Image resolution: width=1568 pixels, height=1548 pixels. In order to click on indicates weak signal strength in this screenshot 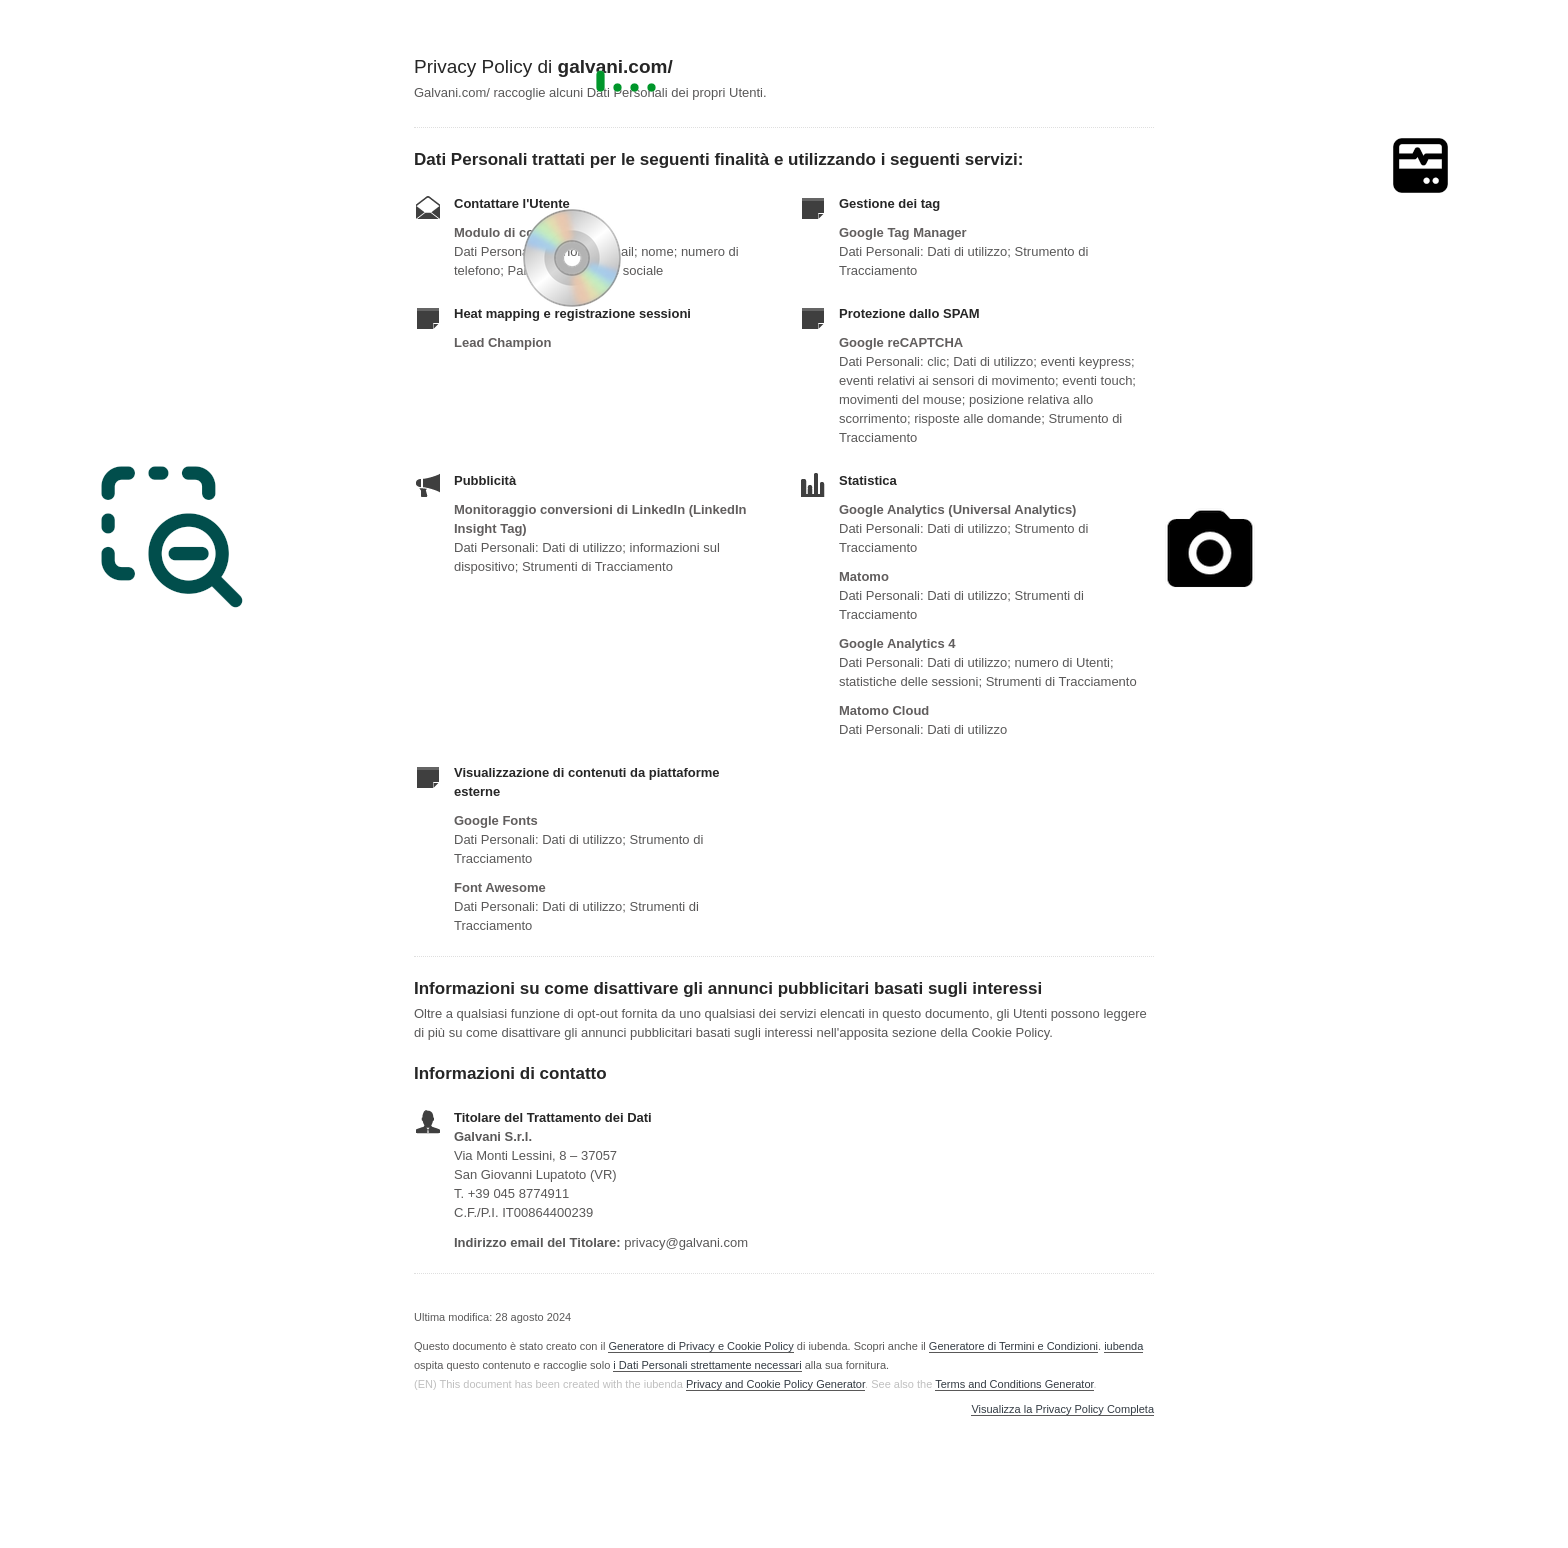, I will do `click(626, 62)`.